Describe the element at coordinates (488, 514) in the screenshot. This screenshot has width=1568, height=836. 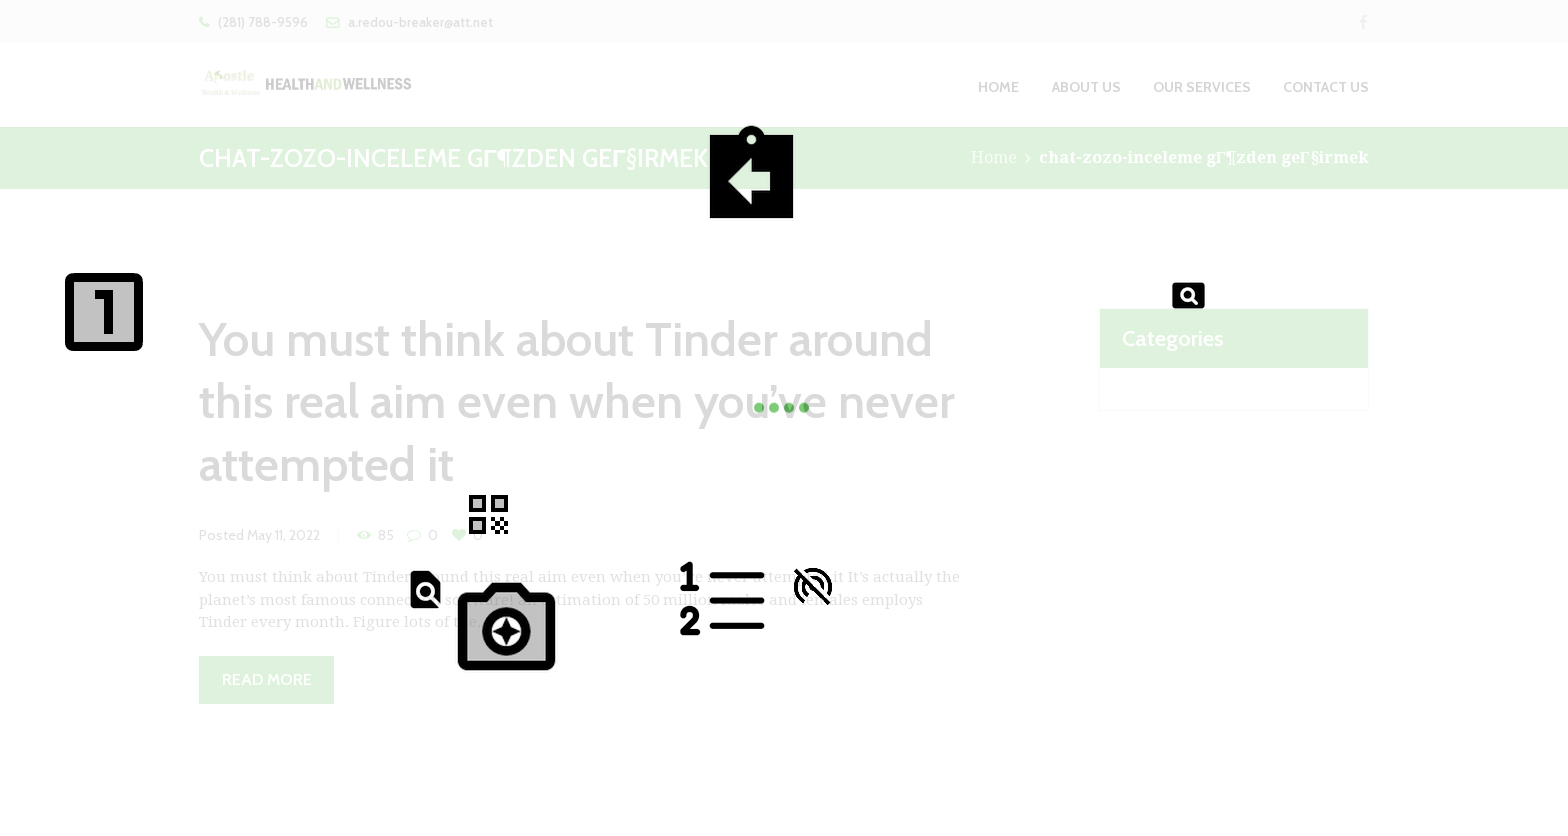
I see `scan or generate a QR code` at that location.